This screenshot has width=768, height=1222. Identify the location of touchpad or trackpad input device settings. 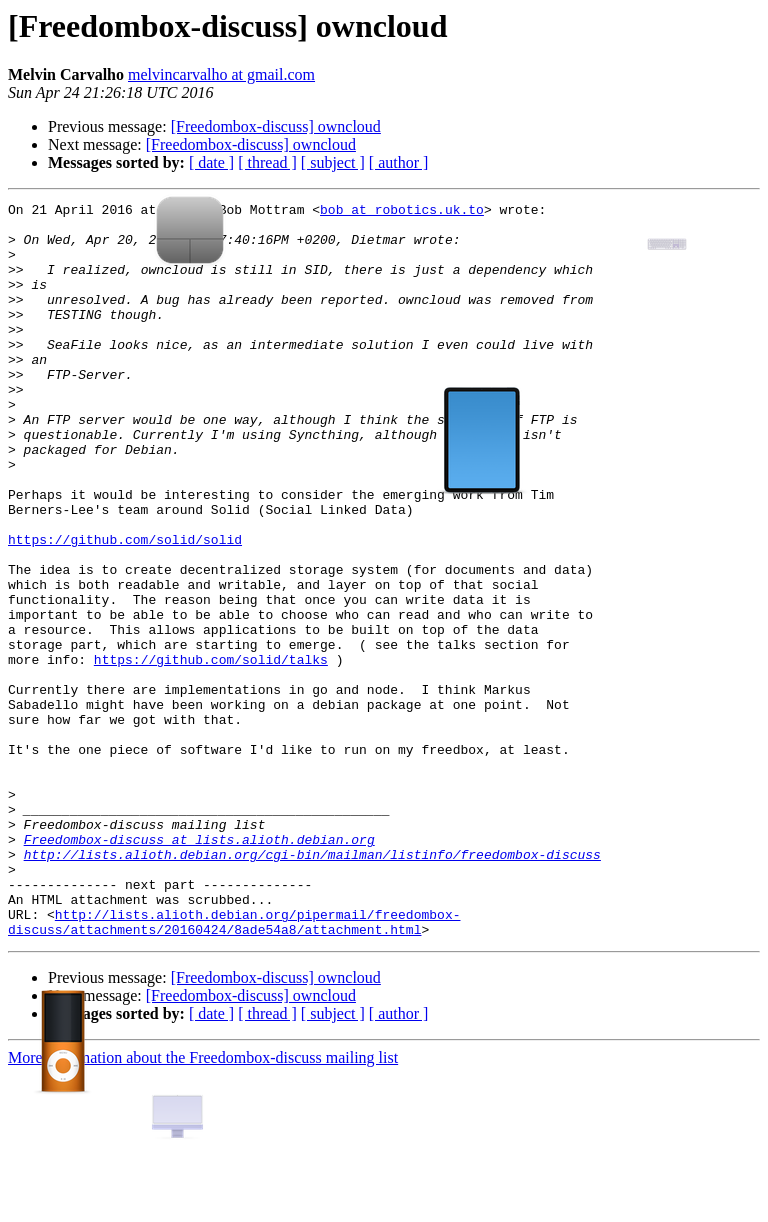
(190, 230).